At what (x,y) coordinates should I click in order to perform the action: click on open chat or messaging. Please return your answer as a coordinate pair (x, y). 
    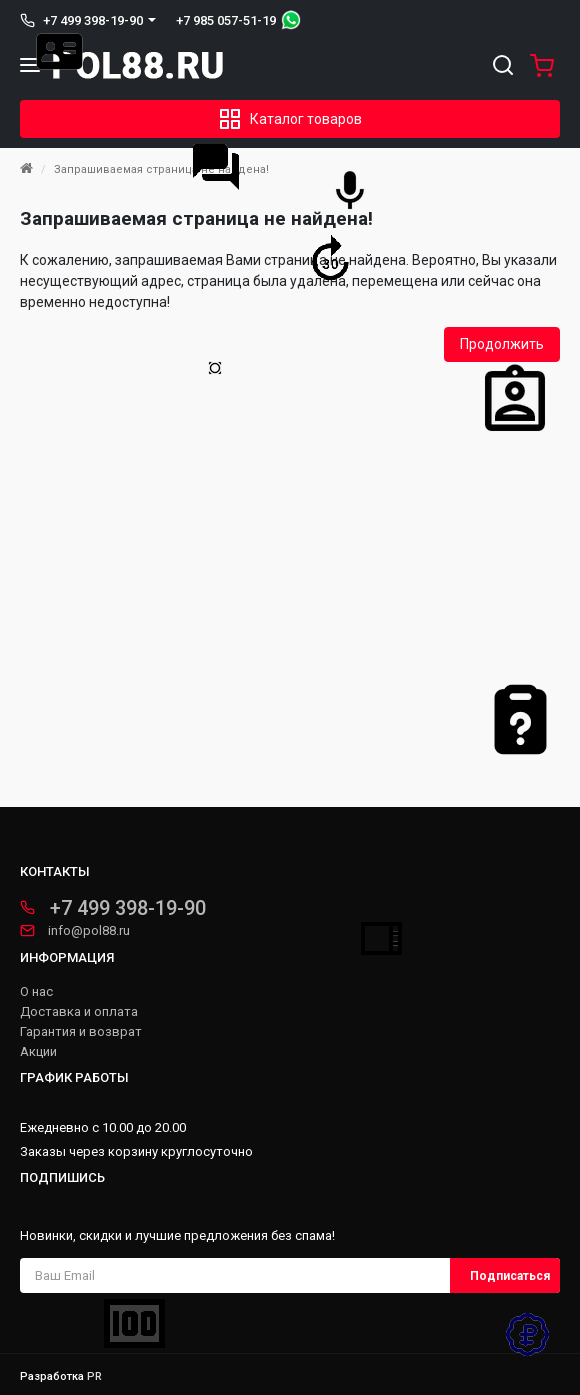
    Looking at the image, I should click on (216, 167).